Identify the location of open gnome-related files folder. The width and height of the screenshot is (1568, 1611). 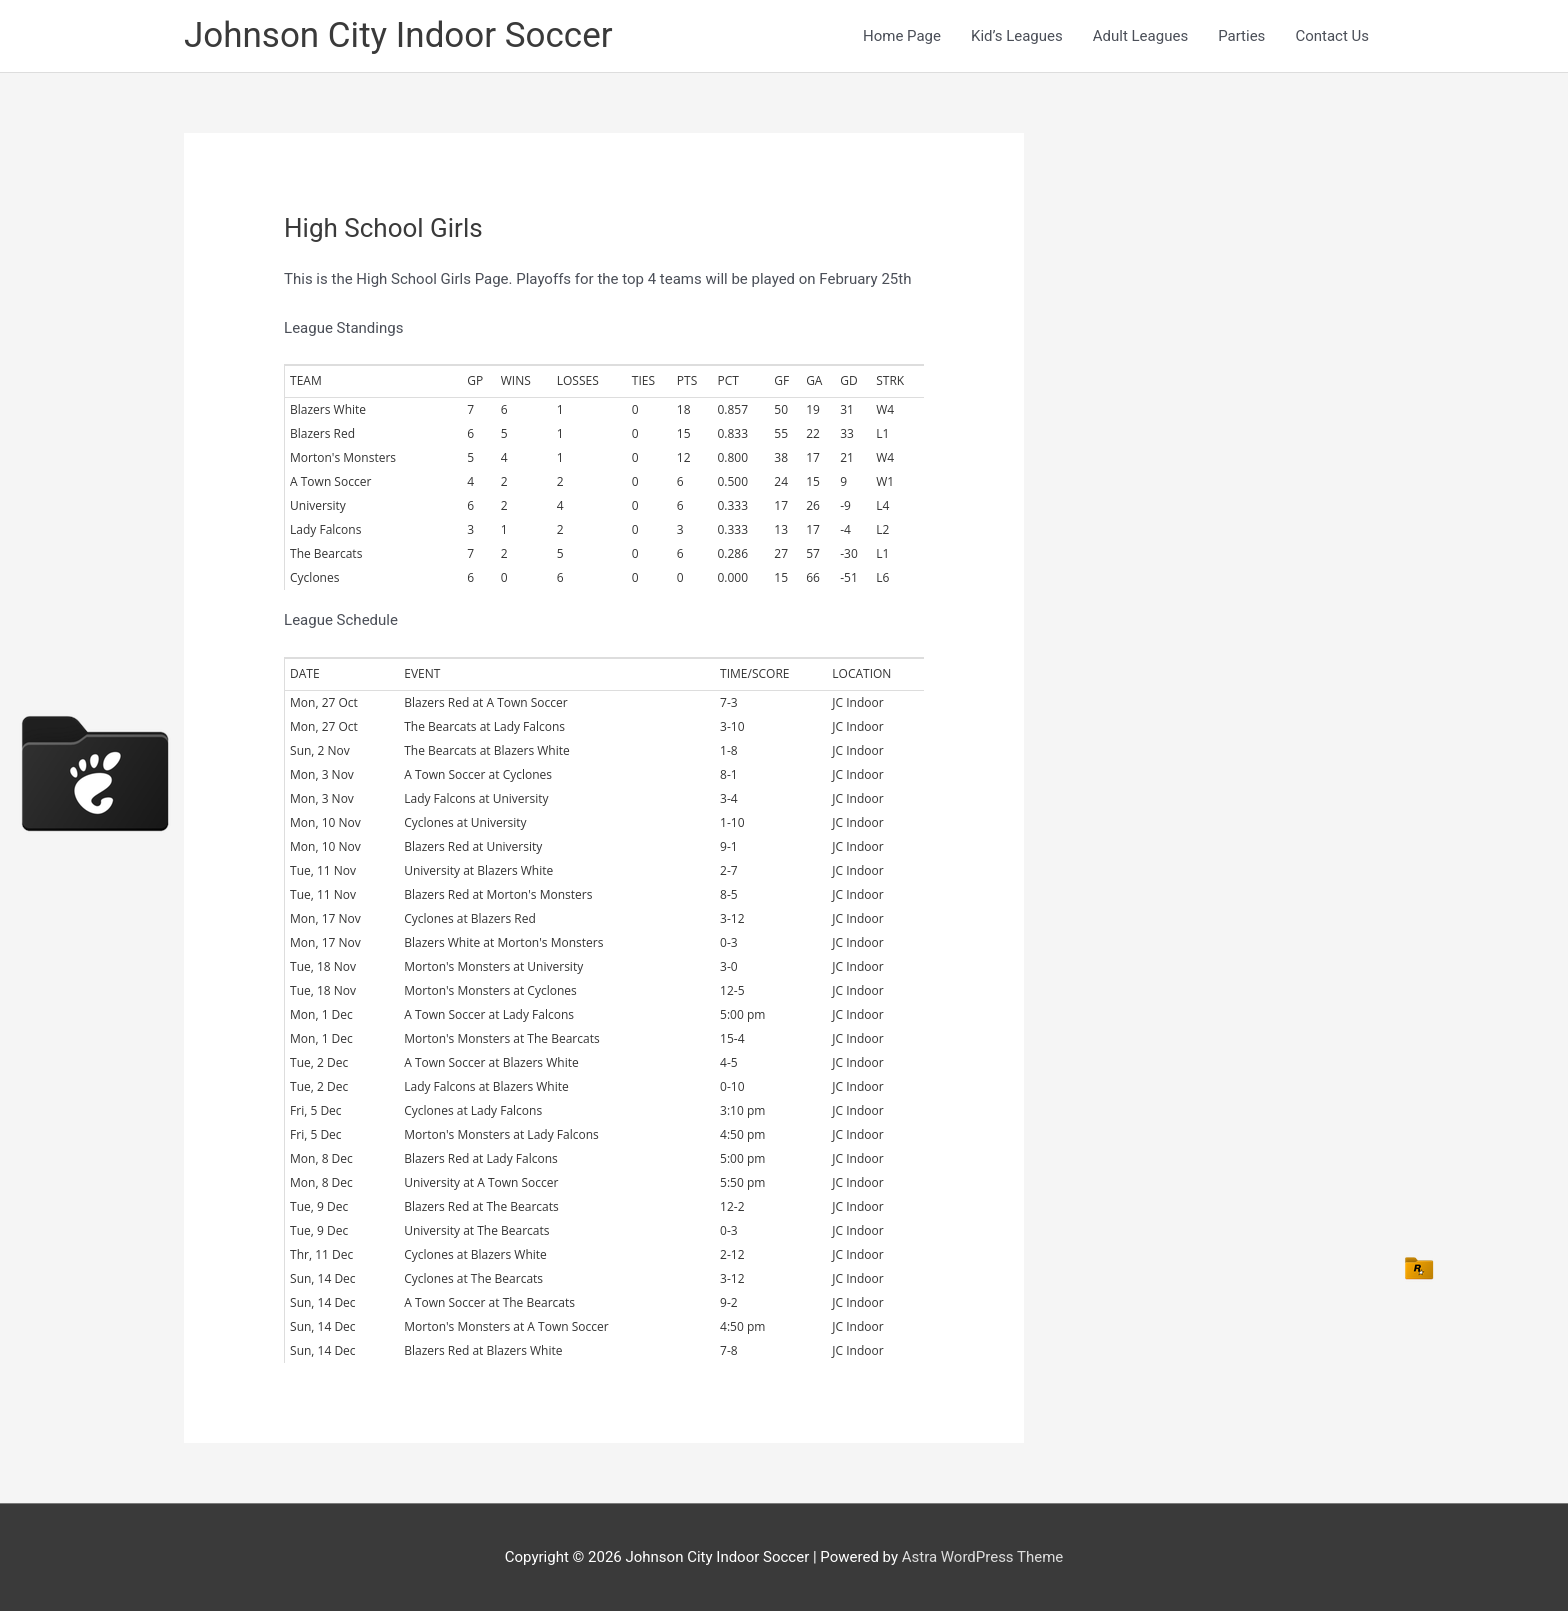
(94, 777).